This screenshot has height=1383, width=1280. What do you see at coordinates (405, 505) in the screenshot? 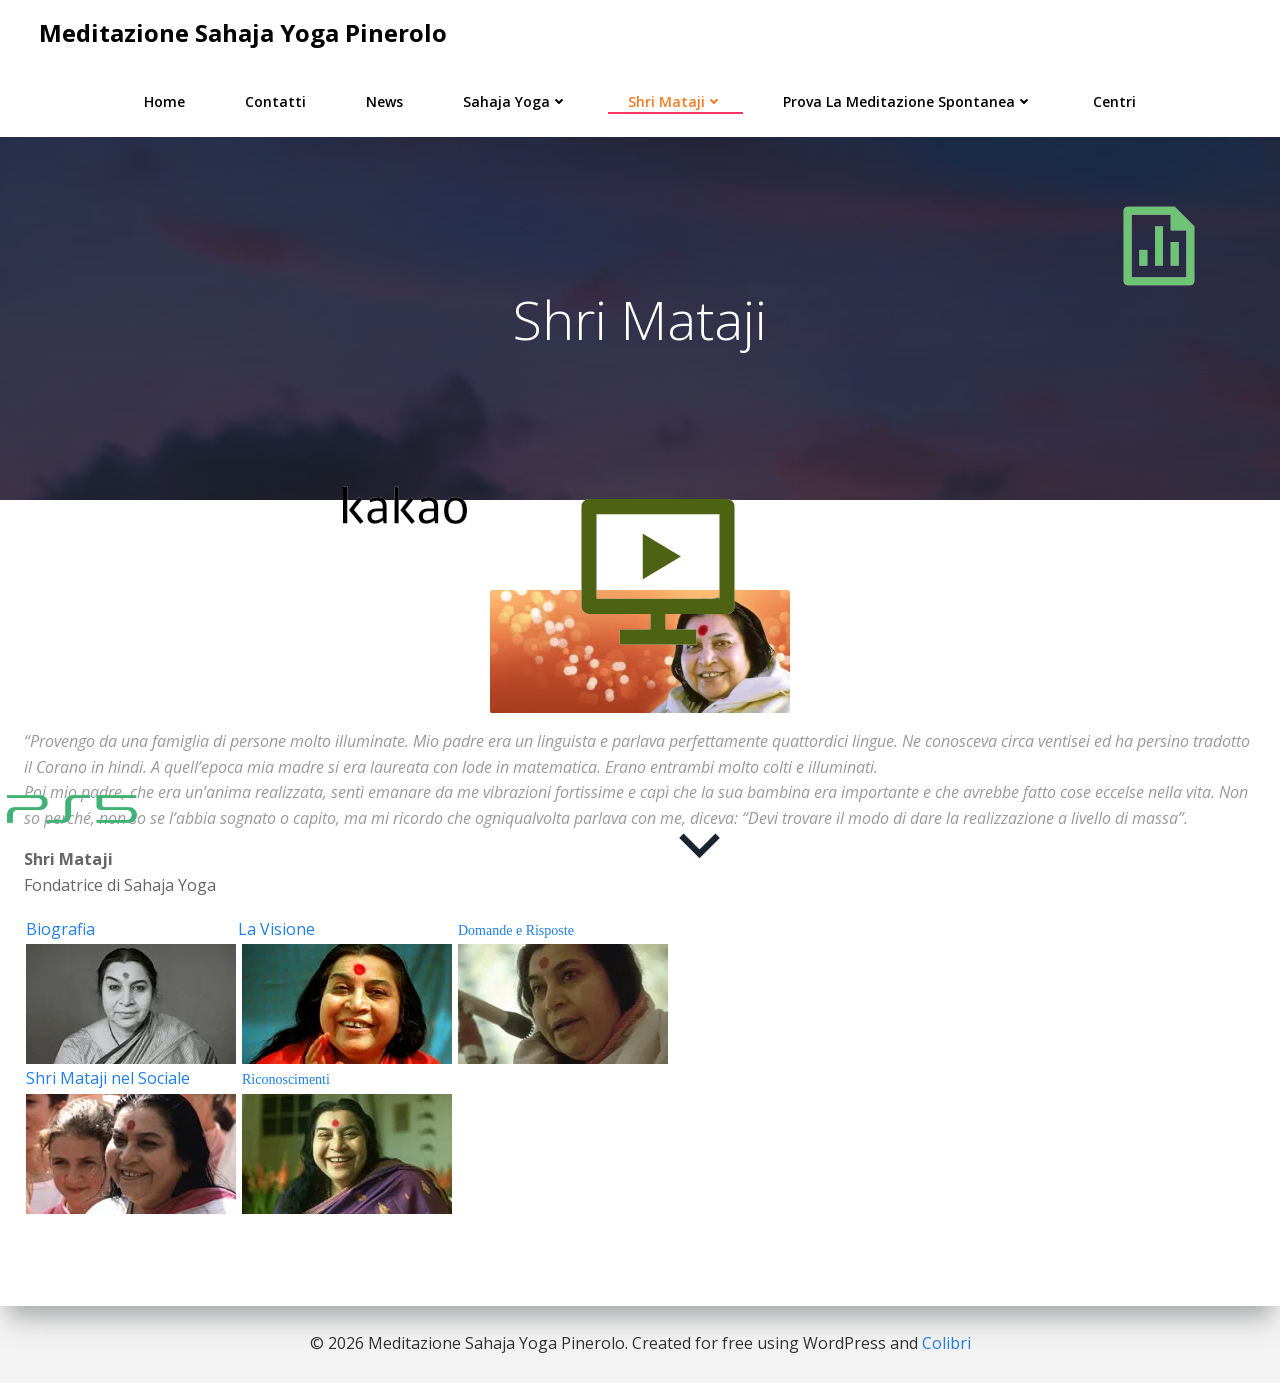
I see `open Kakao messaging app` at bounding box center [405, 505].